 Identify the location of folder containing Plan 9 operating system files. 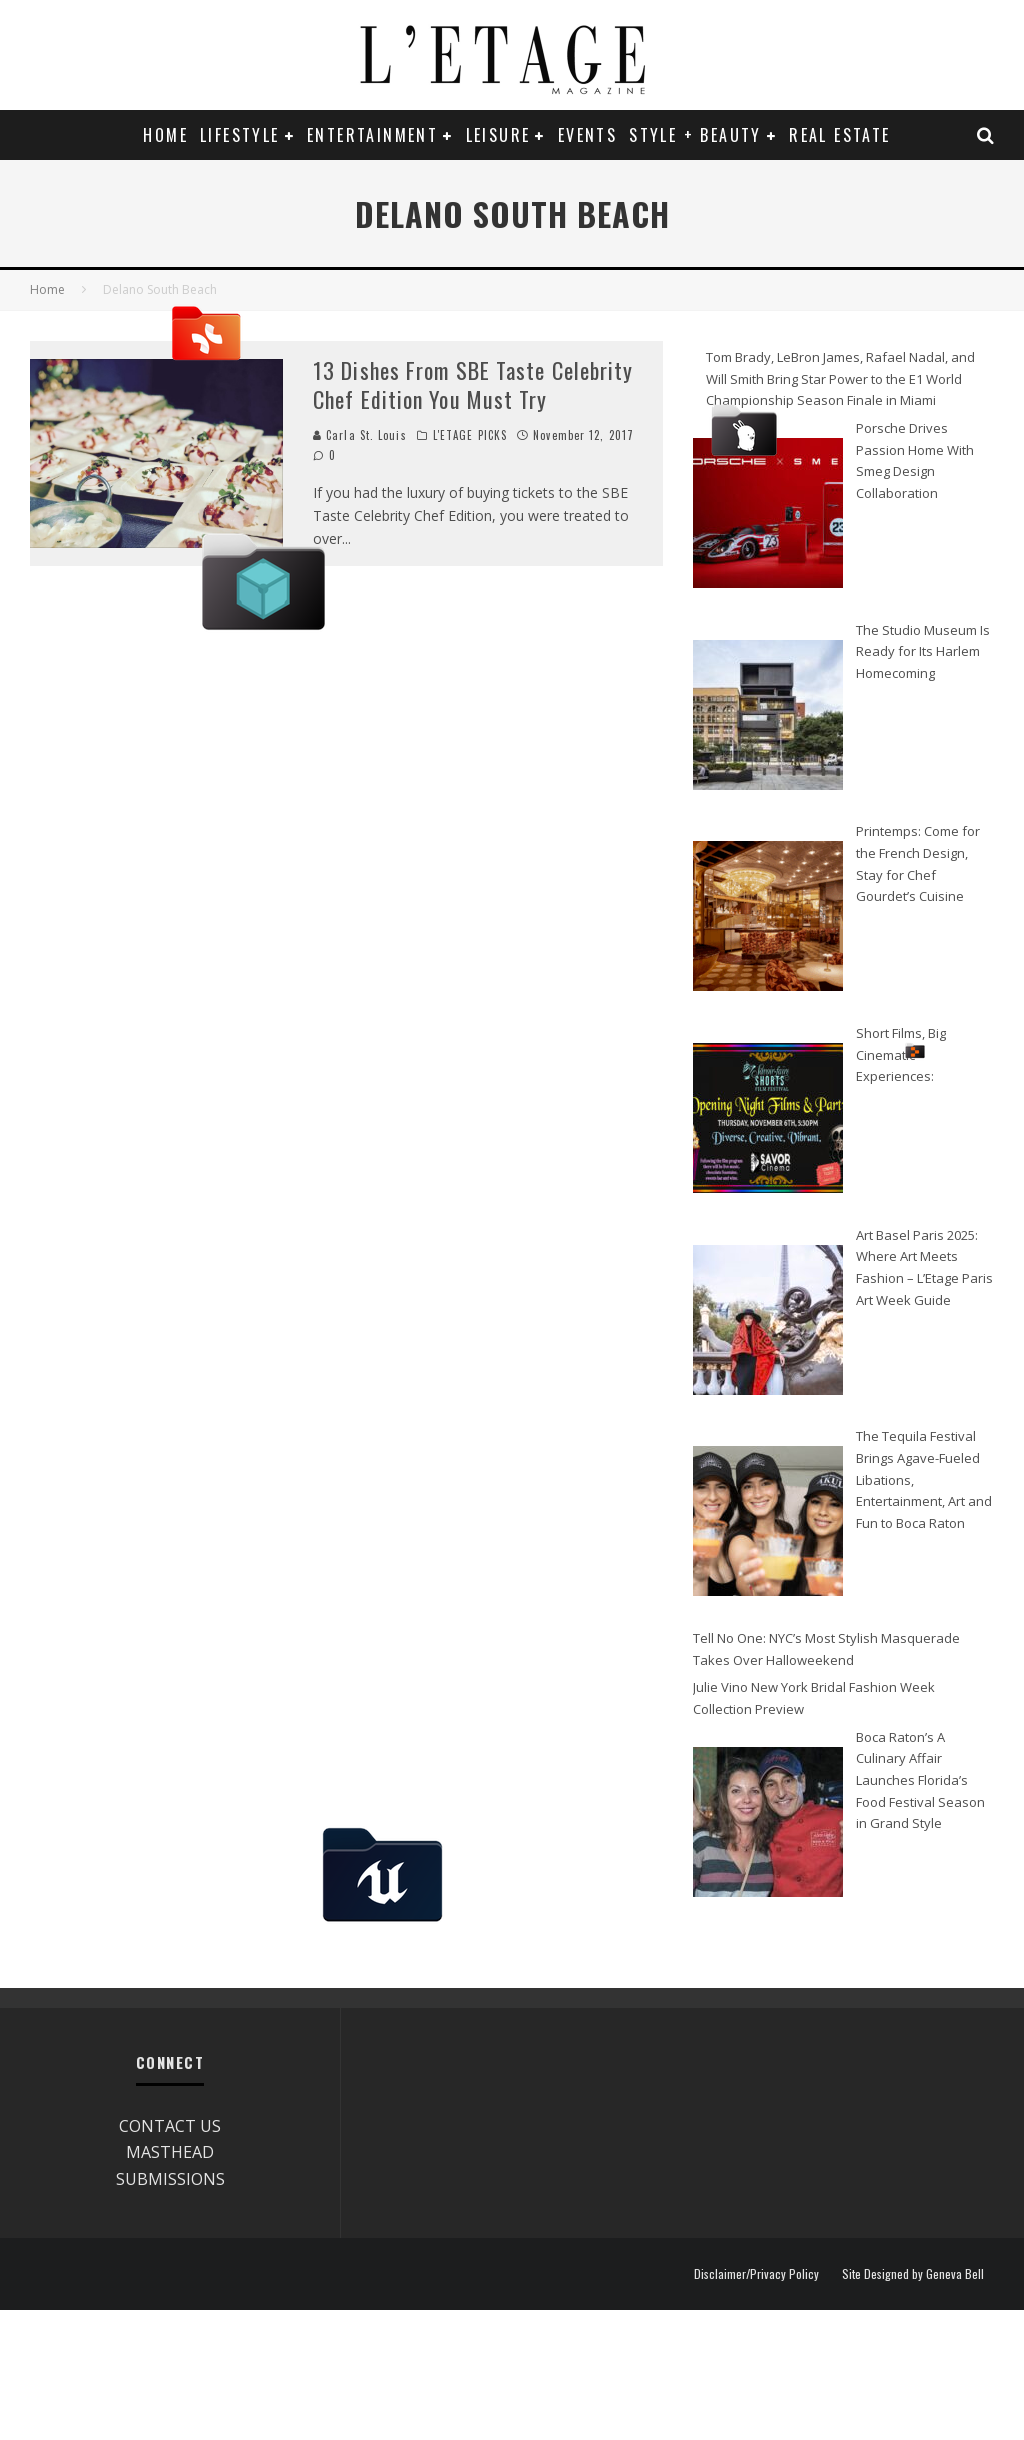
(744, 432).